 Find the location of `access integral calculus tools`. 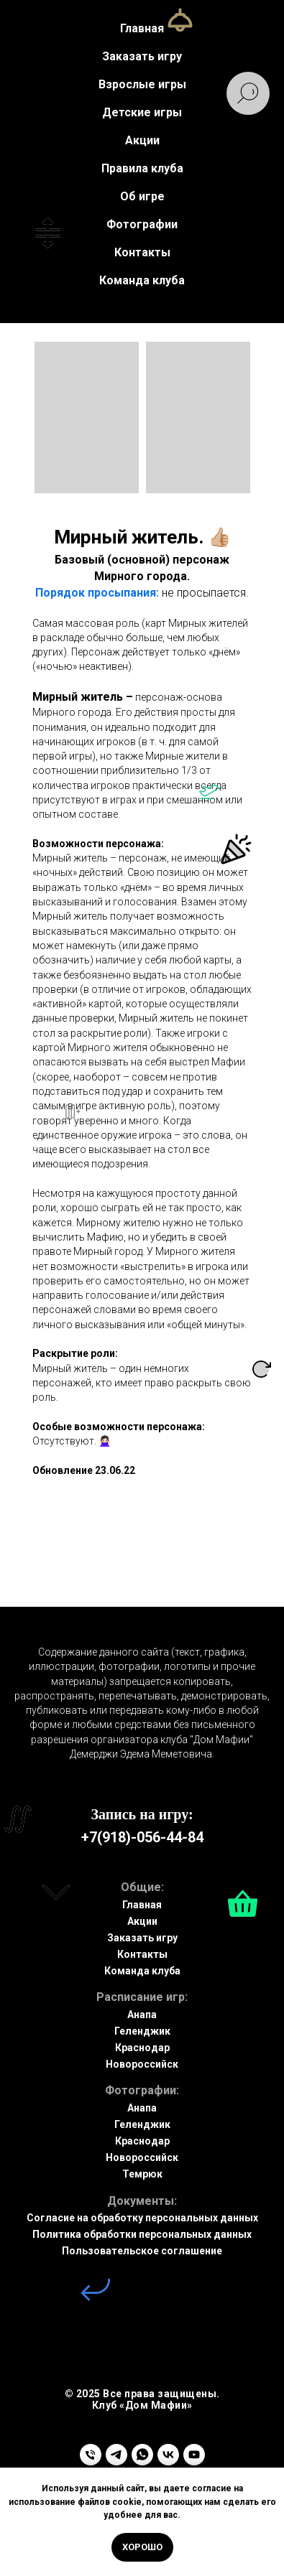

access integral calculus tools is located at coordinates (18, 1819).